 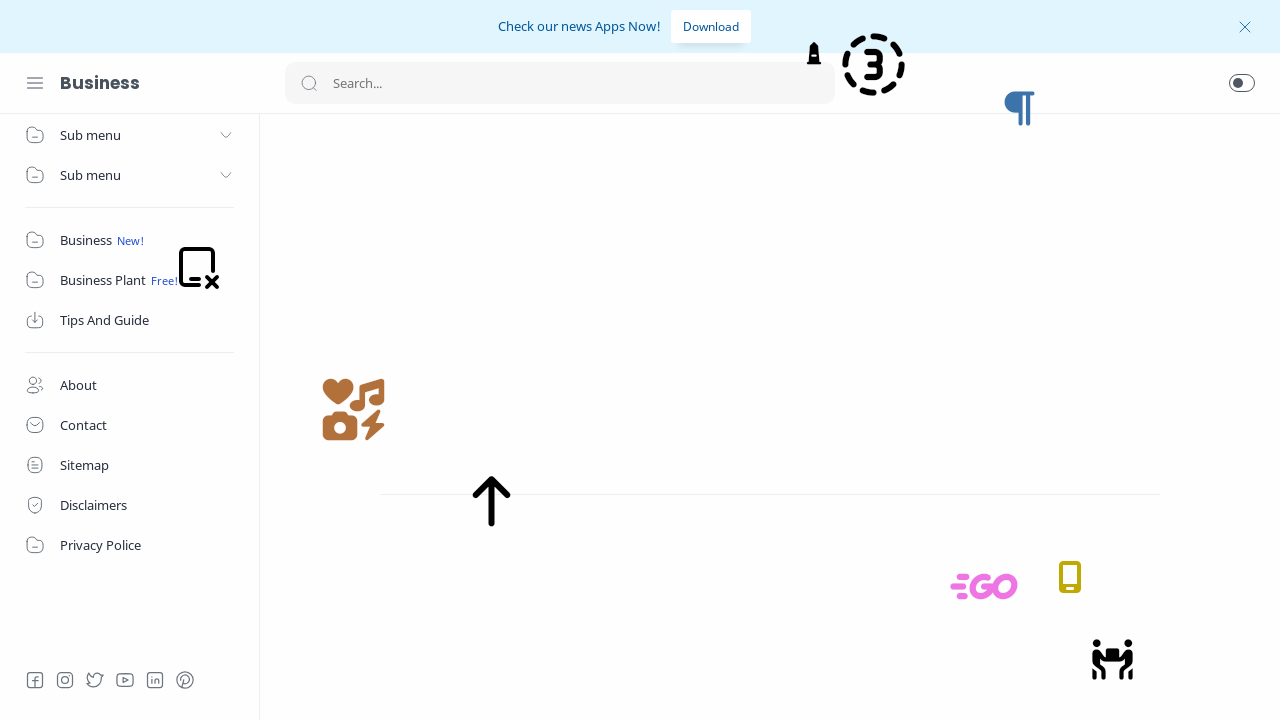 I want to click on go programming language logo, so click(x=985, y=586).